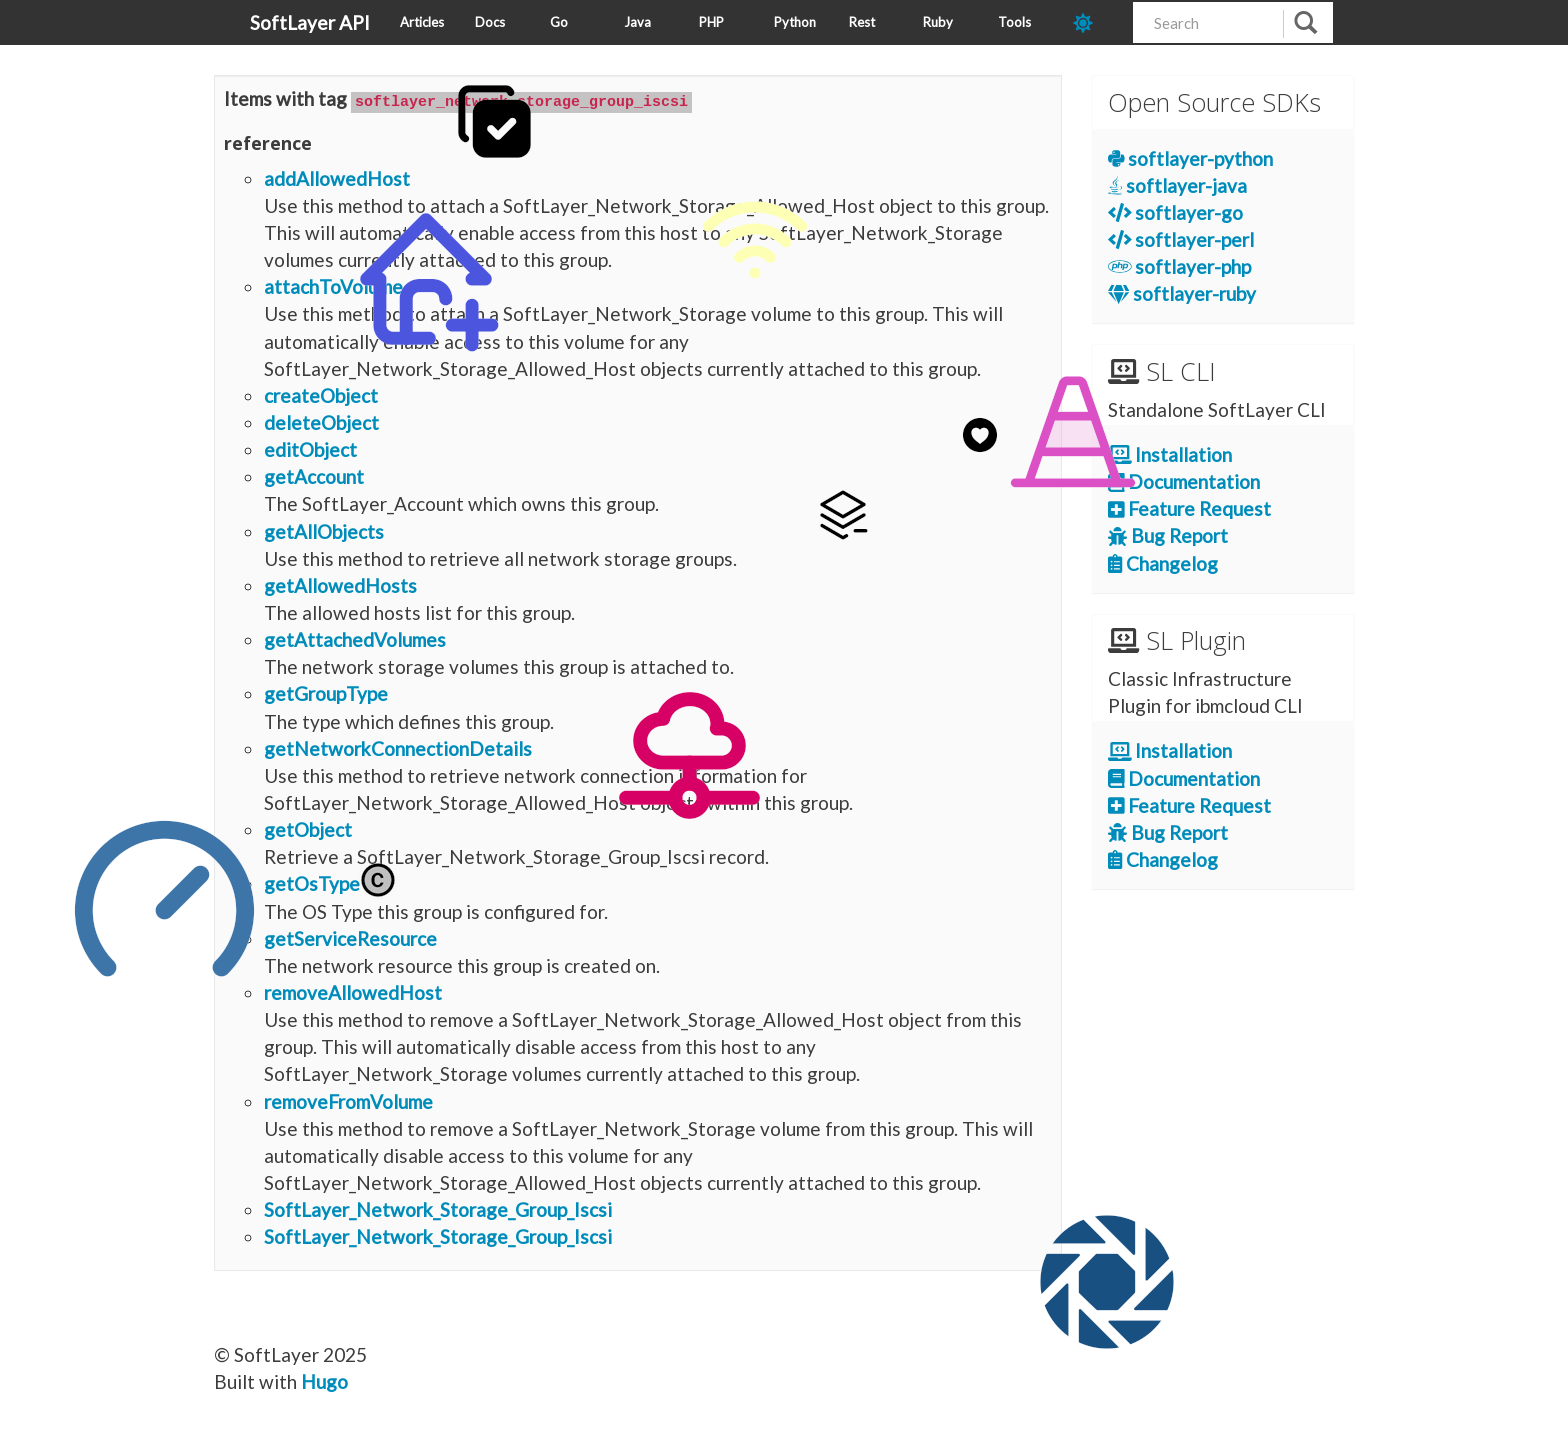  Describe the element at coordinates (1107, 1282) in the screenshot. I see `adjust camera aperture settings` at that location.